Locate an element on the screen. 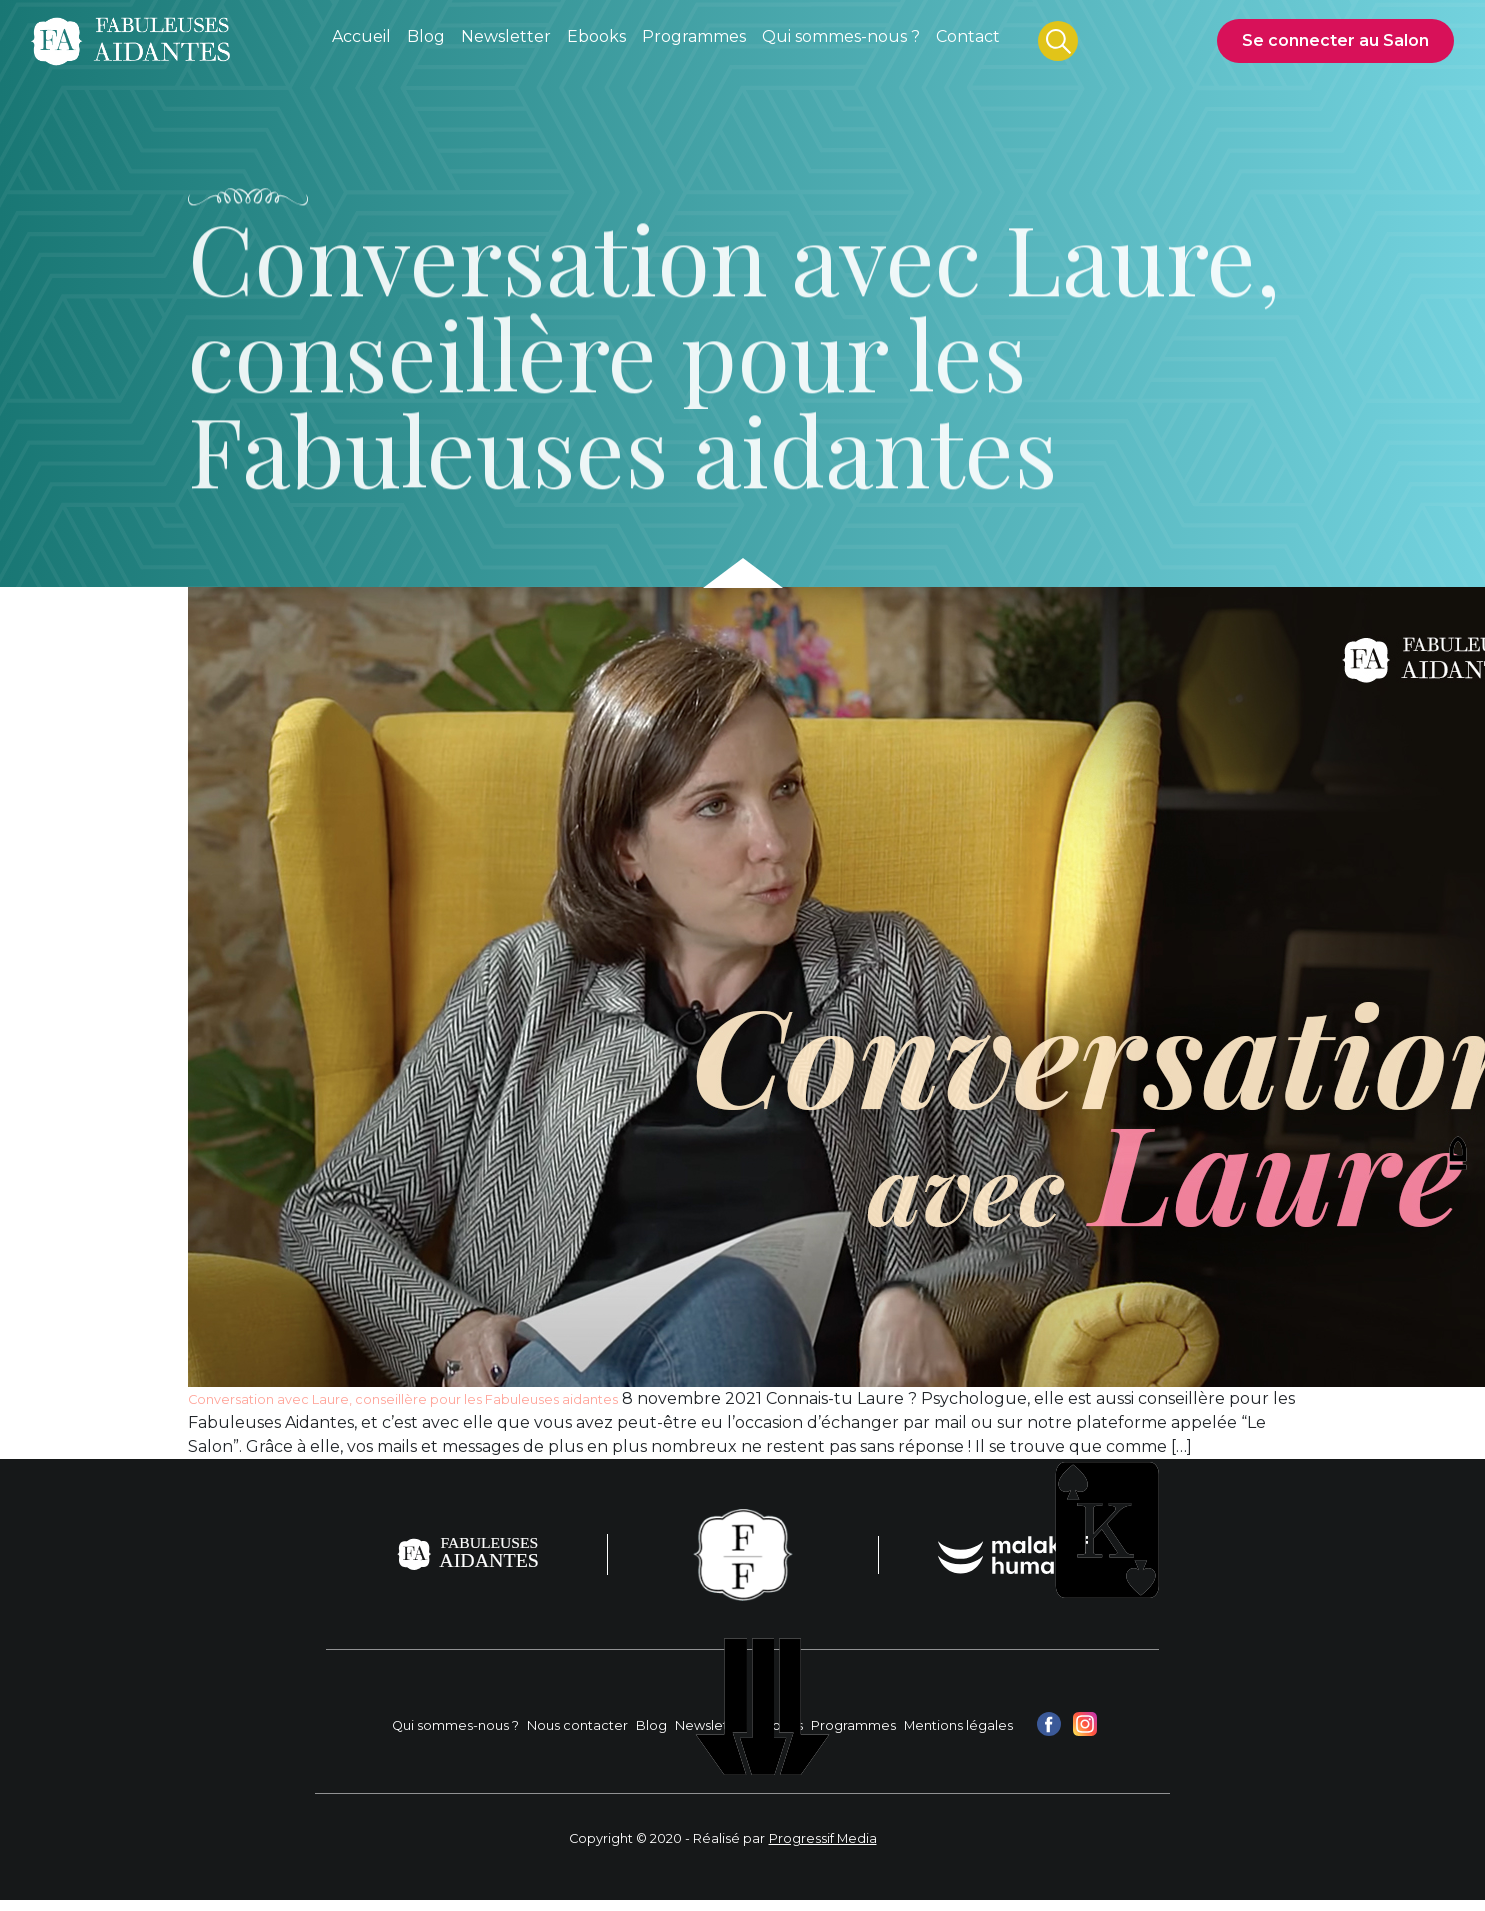  select rifle weapon in game inventory is located at coordinates (1458, 1153).